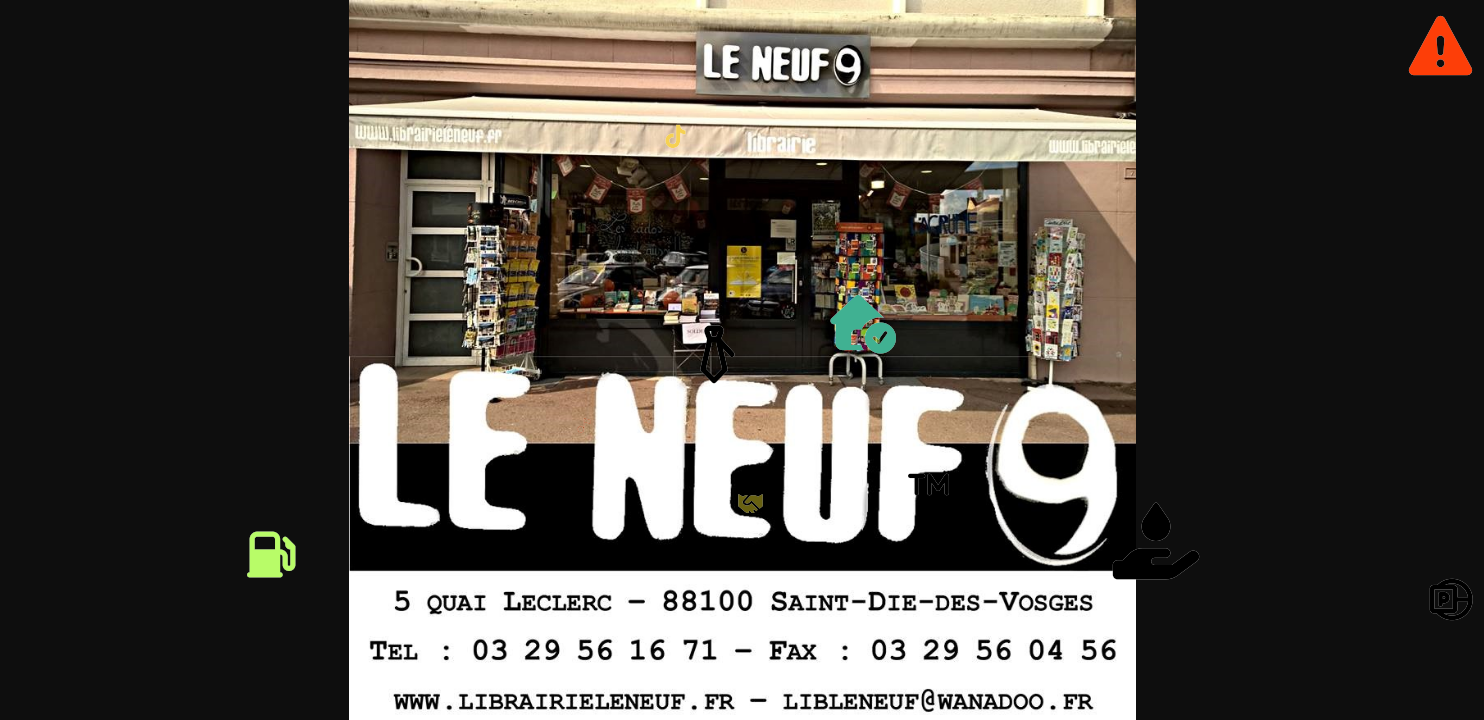 The image size is (1484, 720). Describe the element at coordinates (675, 136) in the screenshot. I see `open tiktok app` at that location.